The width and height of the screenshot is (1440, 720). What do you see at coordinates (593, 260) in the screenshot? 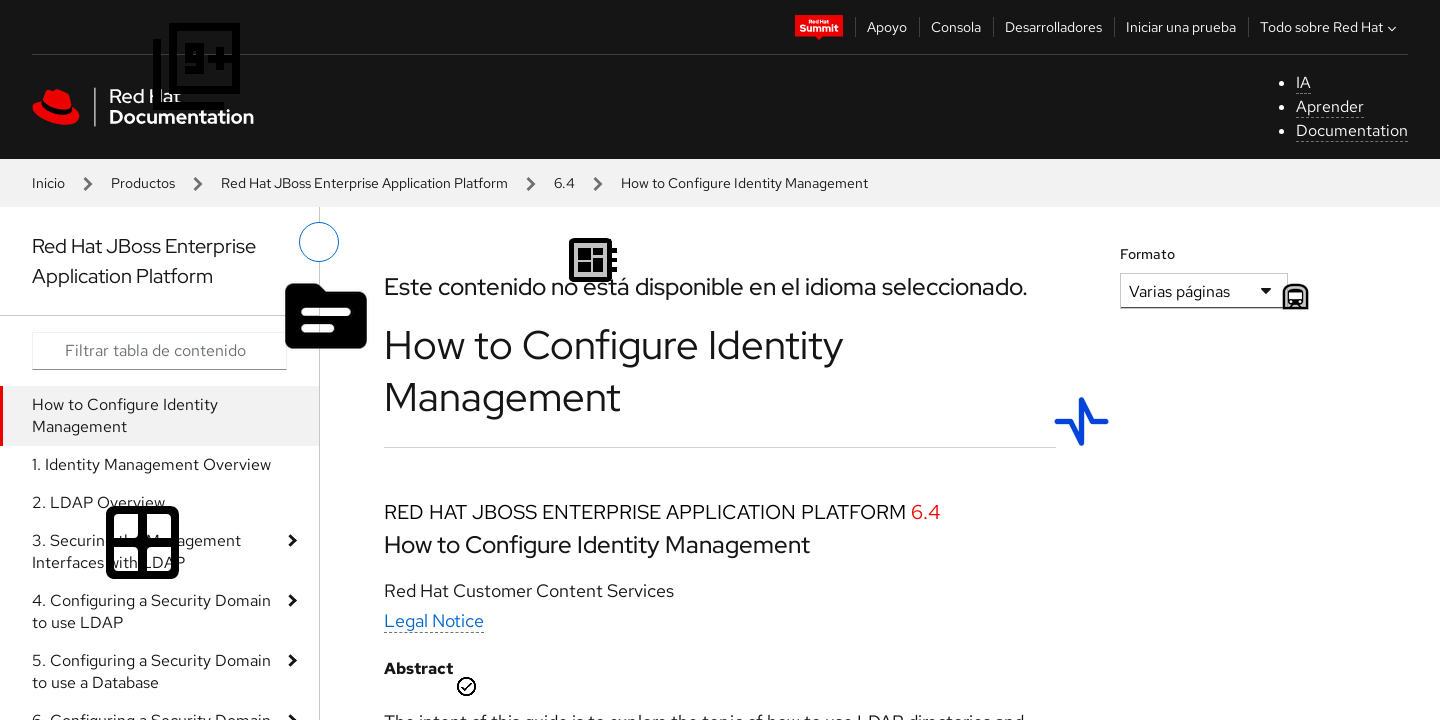
I see `access developer or hardware settings` at bounding box center [593, 260].